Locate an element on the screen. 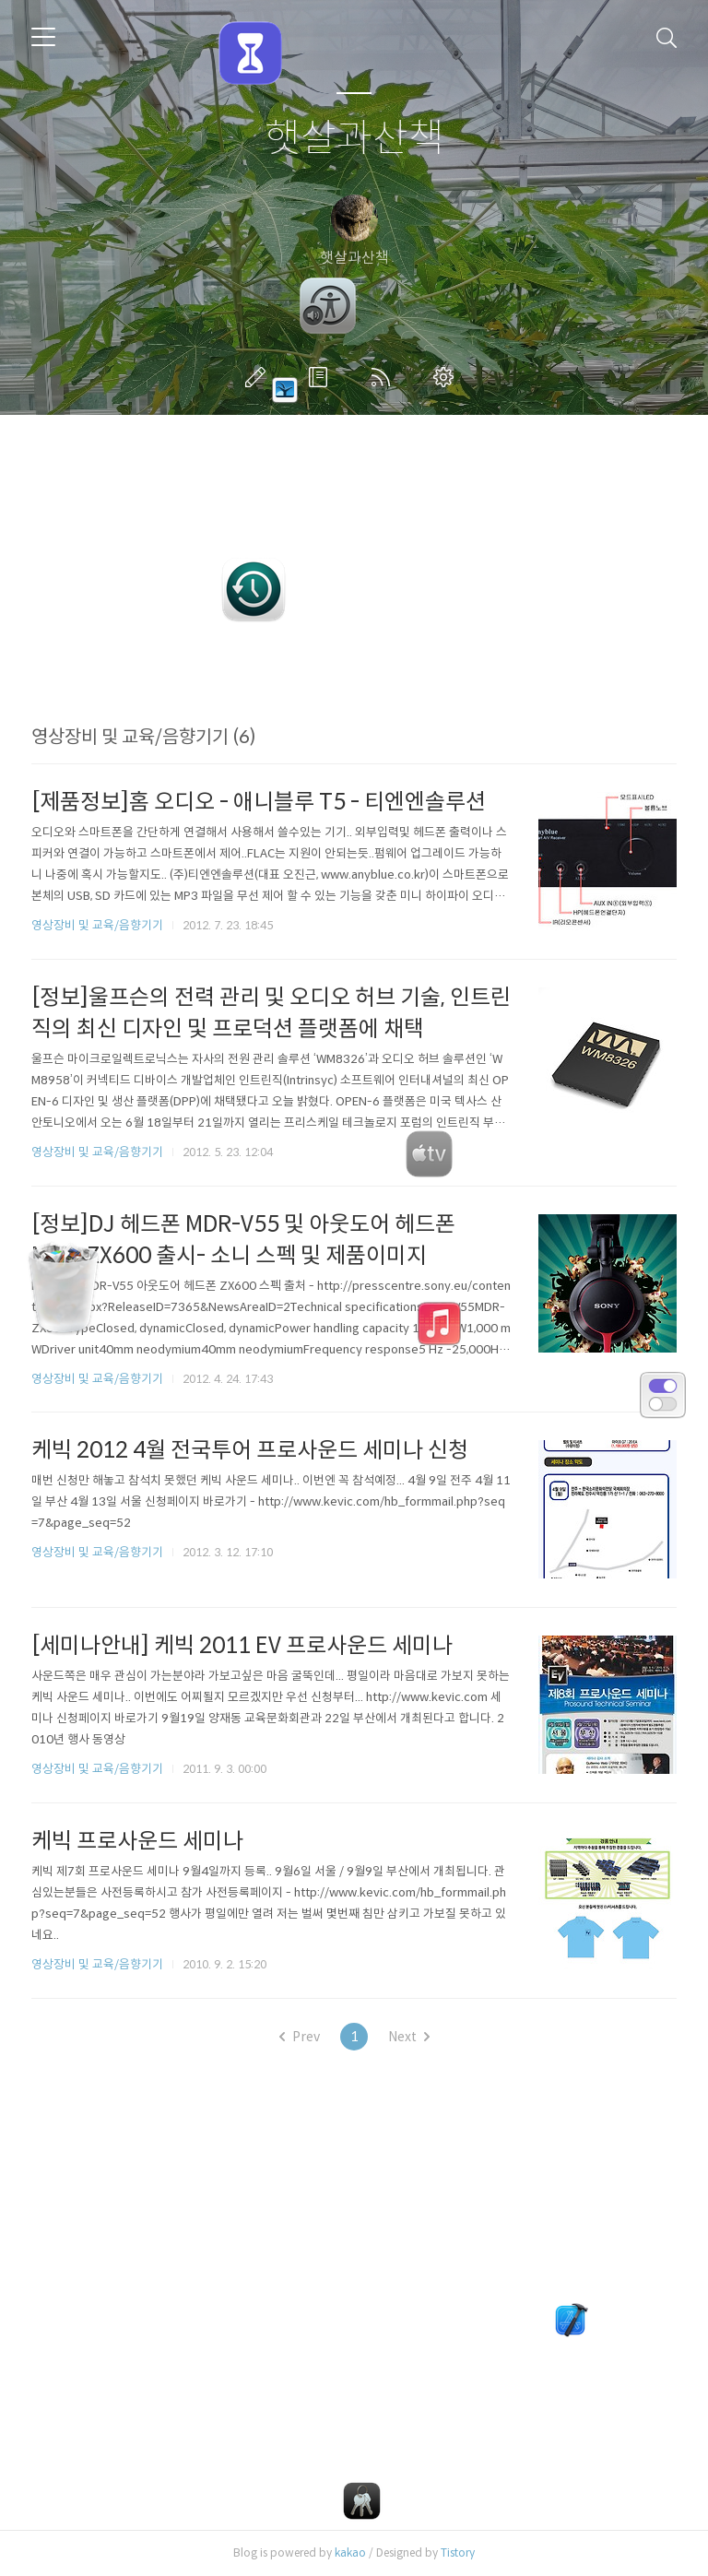  open Xcode development environment is located at coordinates (570, 2320).